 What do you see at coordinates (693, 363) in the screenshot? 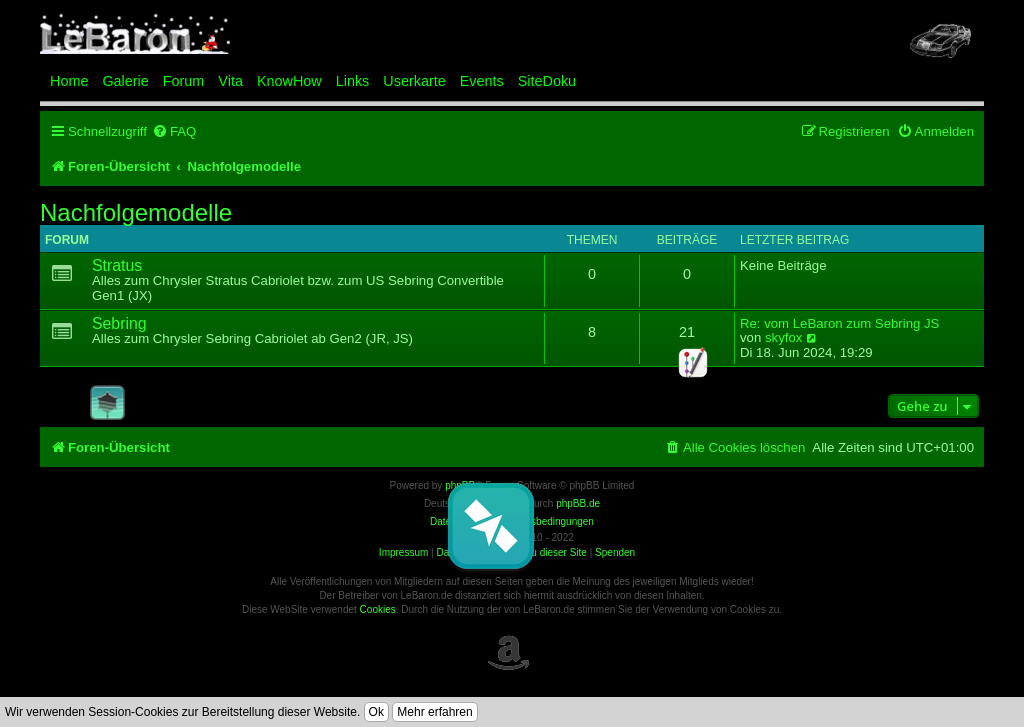
I see `open commit, a git commit message editor` at bounding box center [693, 363].